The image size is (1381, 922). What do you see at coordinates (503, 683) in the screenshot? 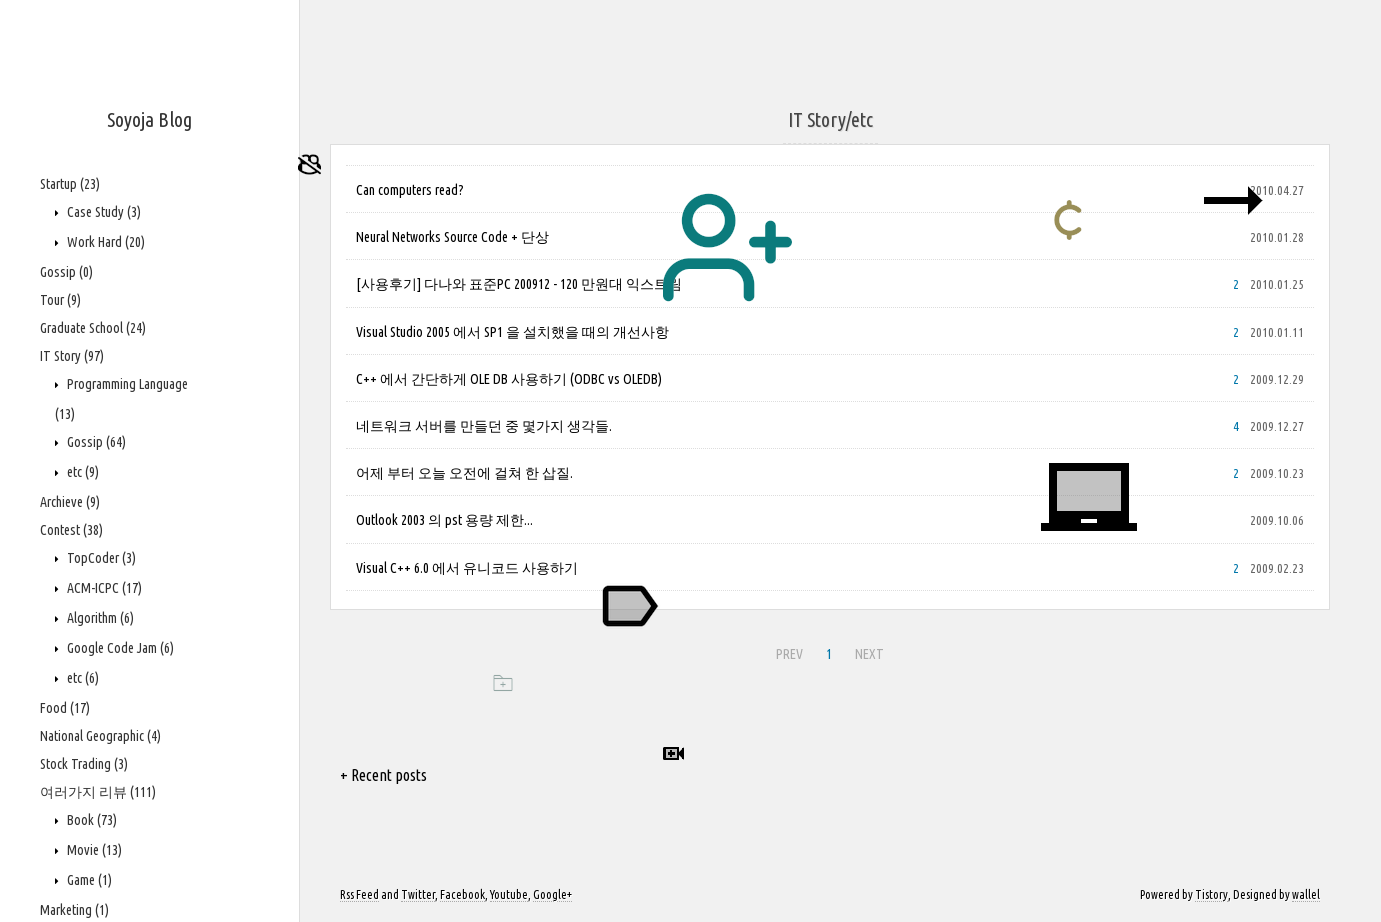
I see `create a new folder` at bounding box center [503, 683].